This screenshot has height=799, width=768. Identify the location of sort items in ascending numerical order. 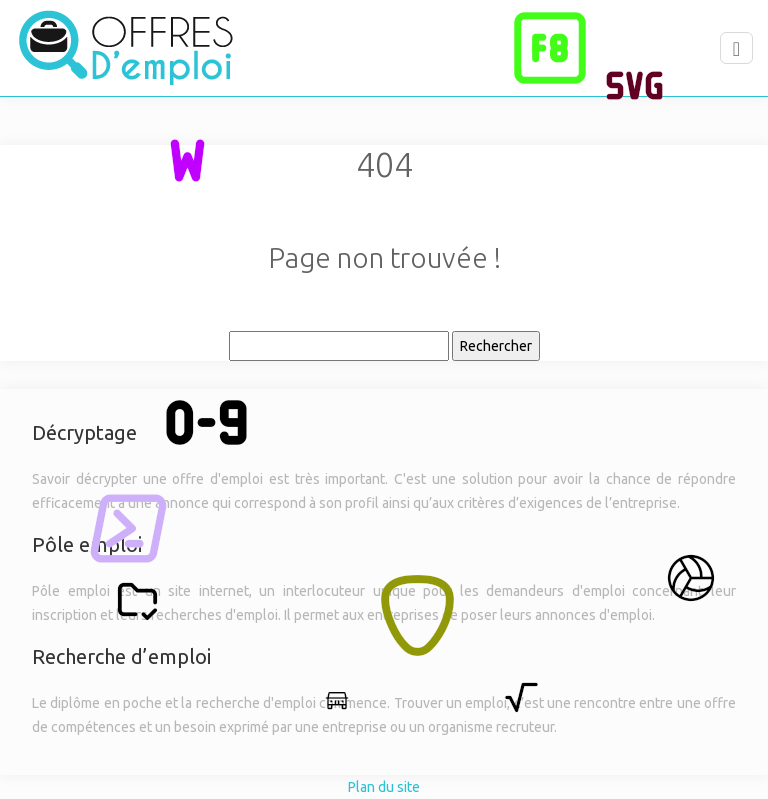
(206, 422).